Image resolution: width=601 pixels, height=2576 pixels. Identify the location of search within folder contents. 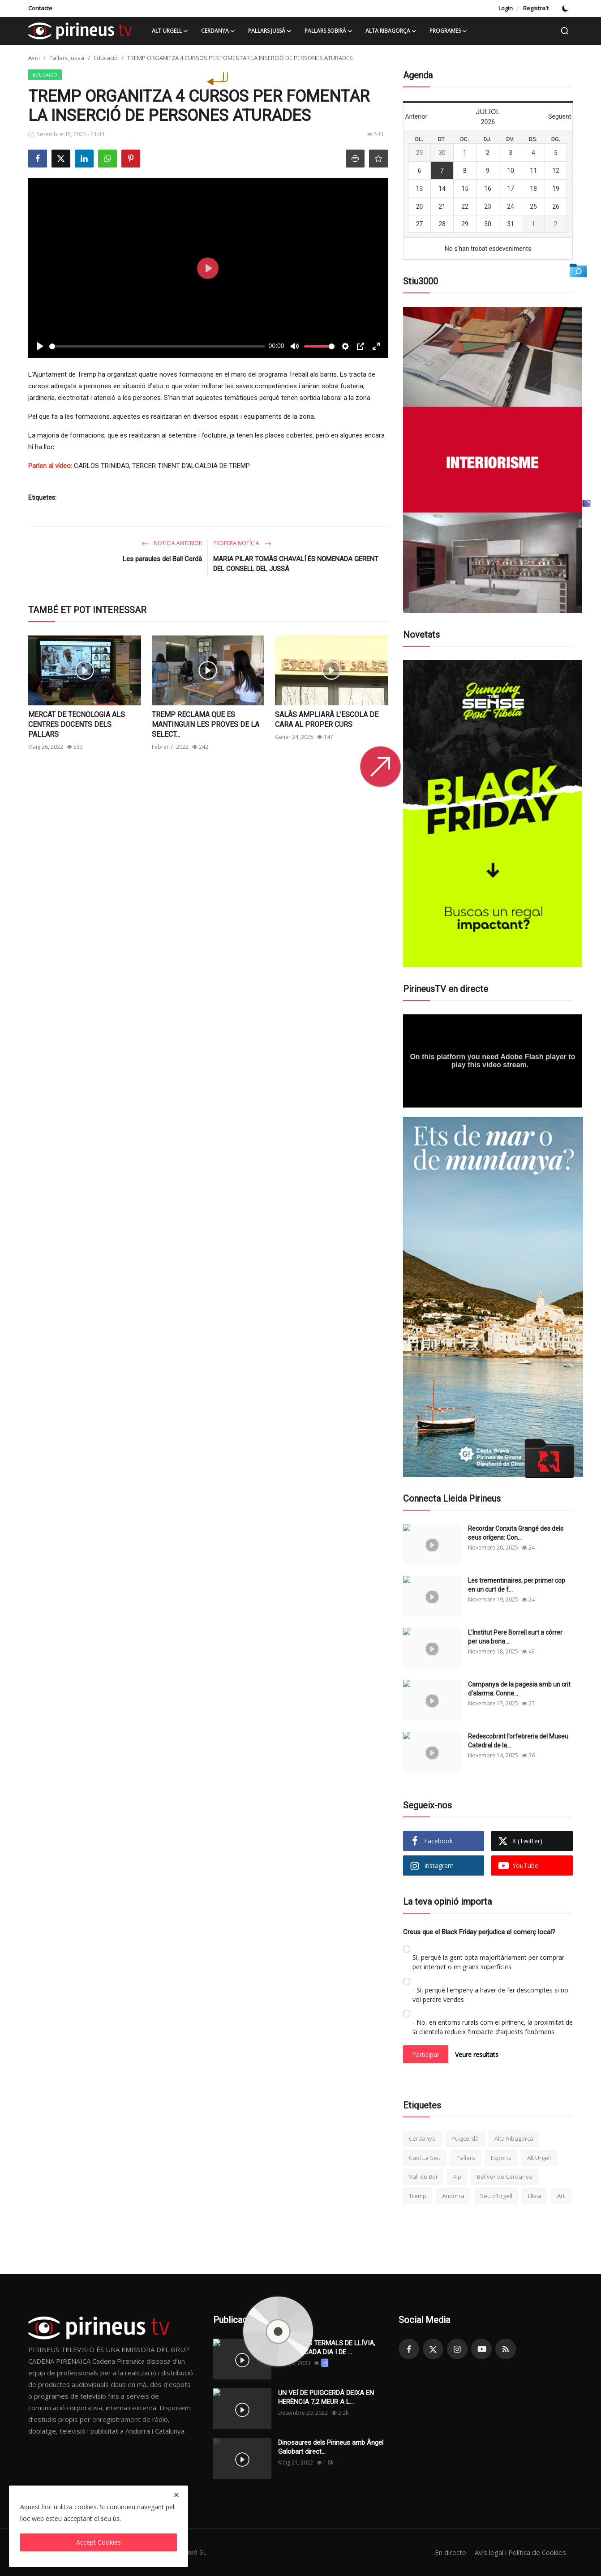
(578, 271).